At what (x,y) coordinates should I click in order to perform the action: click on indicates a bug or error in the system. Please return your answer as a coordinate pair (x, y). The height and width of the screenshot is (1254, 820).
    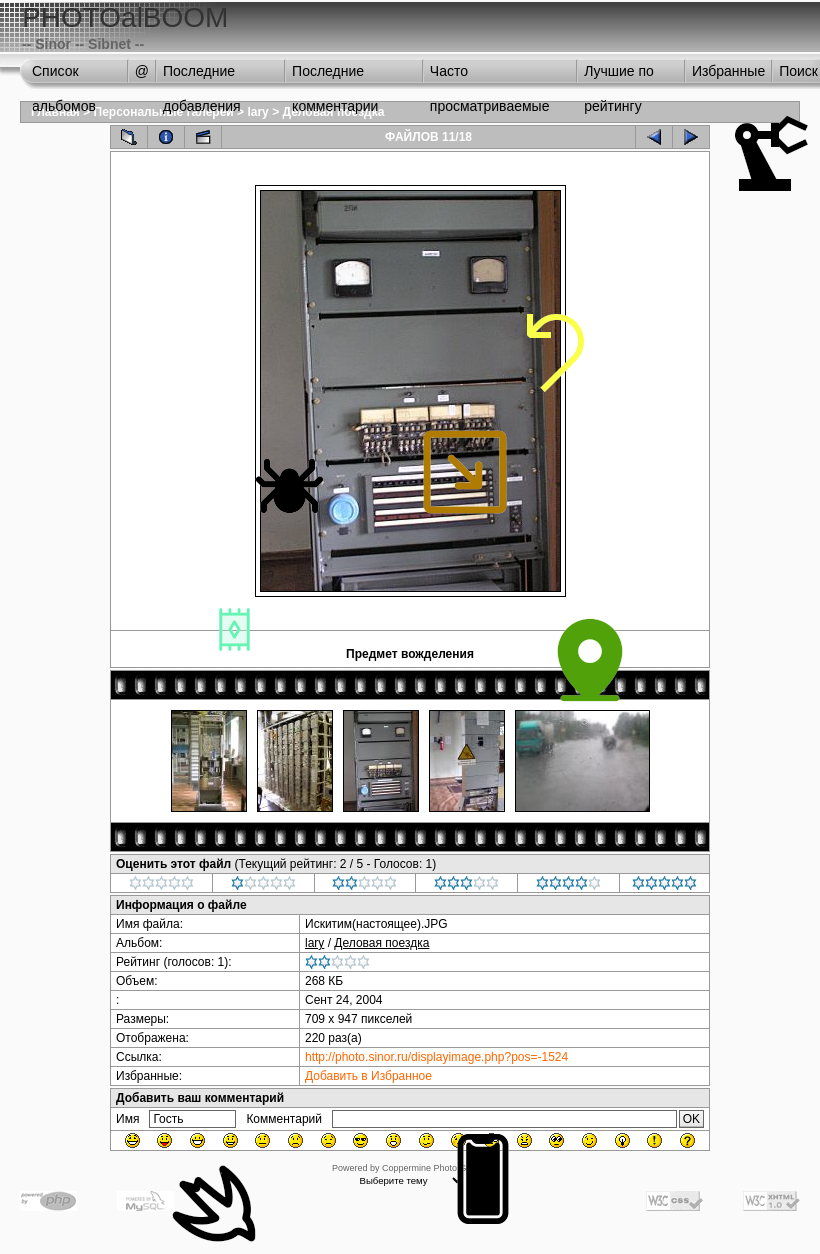
    Looking at the image, I should click on (289, 487).